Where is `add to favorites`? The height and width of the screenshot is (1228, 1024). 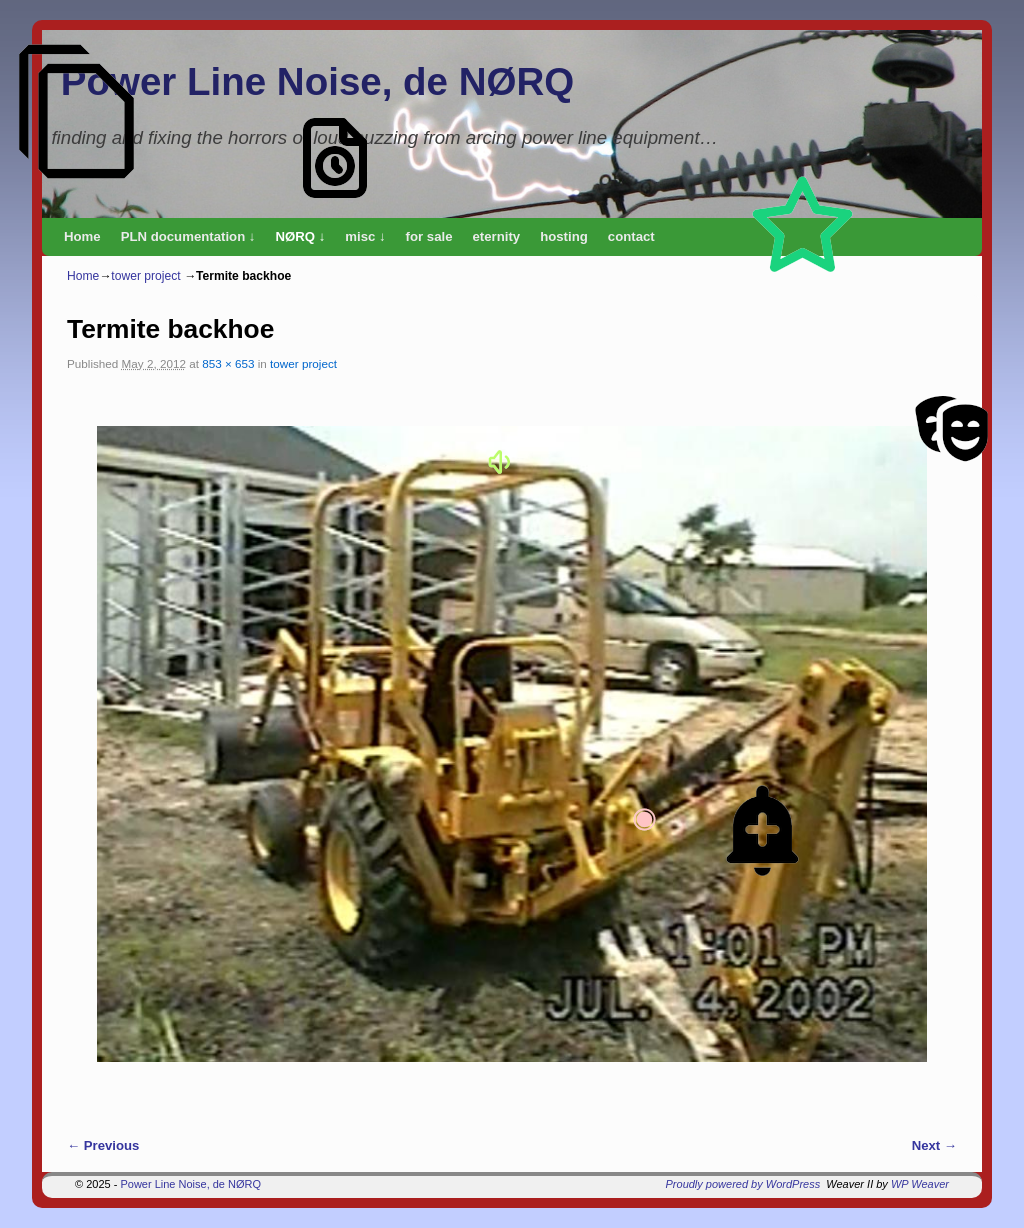 add to favorites is located at coordinates (802, 226).